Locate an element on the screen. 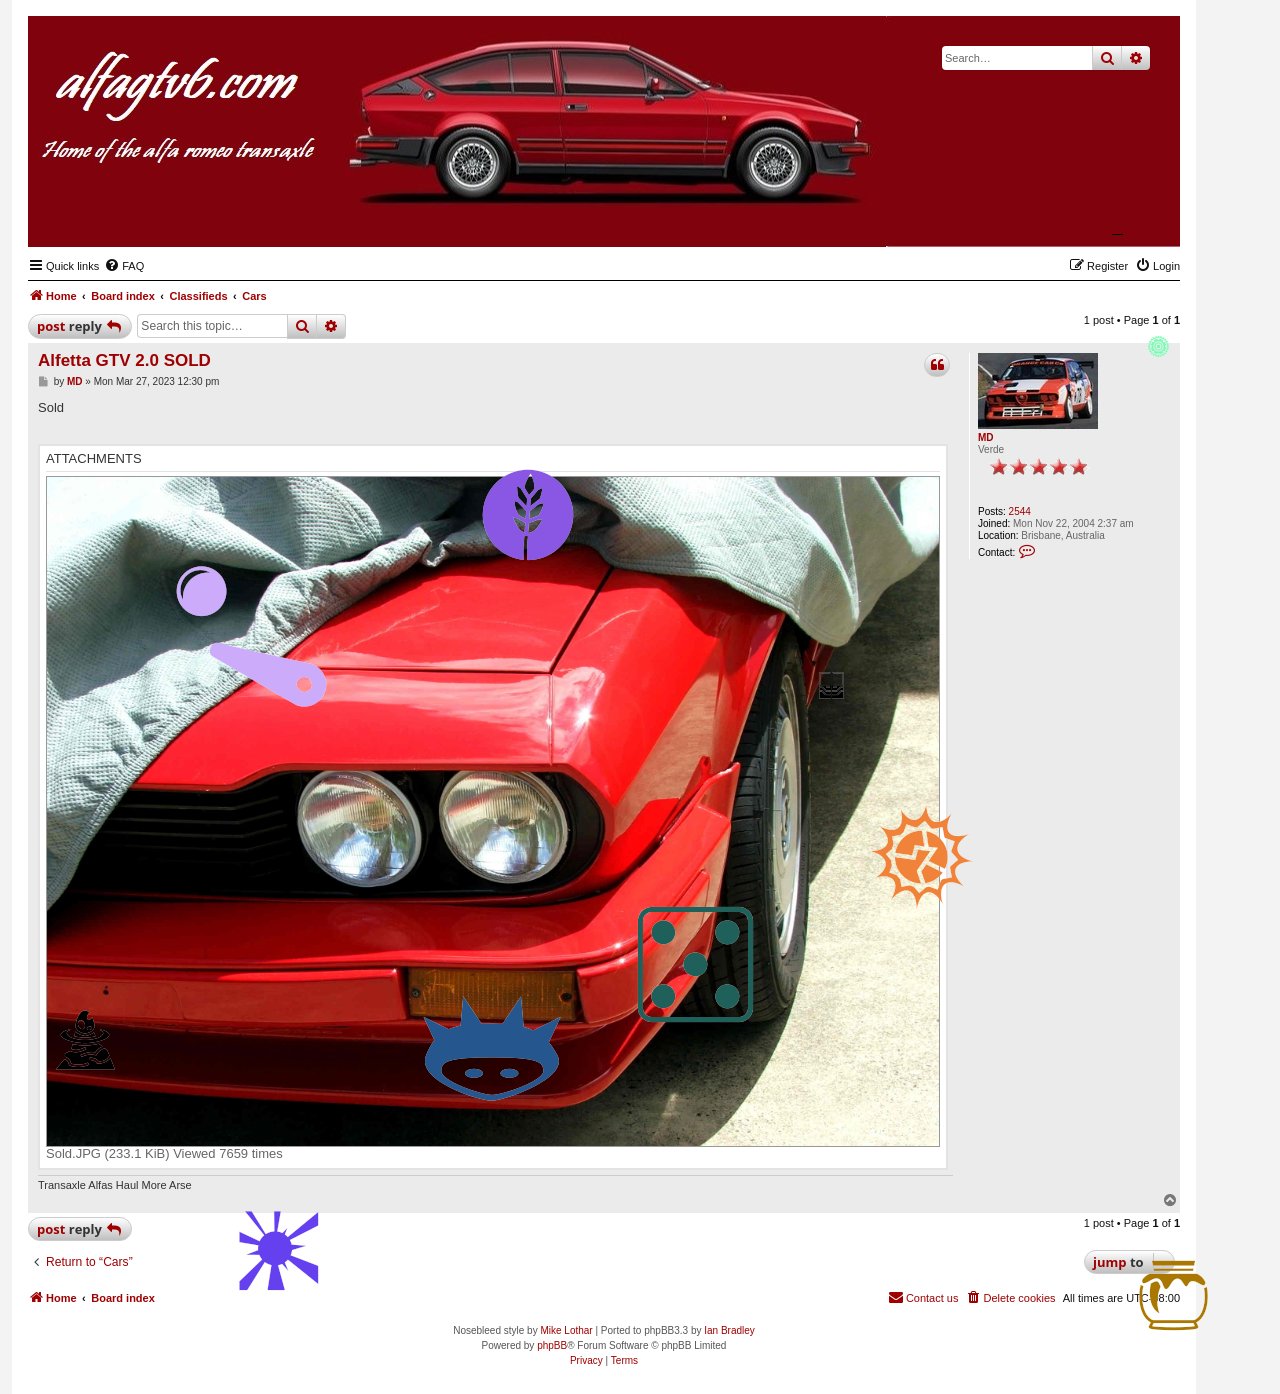 The width and height of the screenshot is (1280, 1394). view inventory or storage container is located at coordinates (1173, 1295).